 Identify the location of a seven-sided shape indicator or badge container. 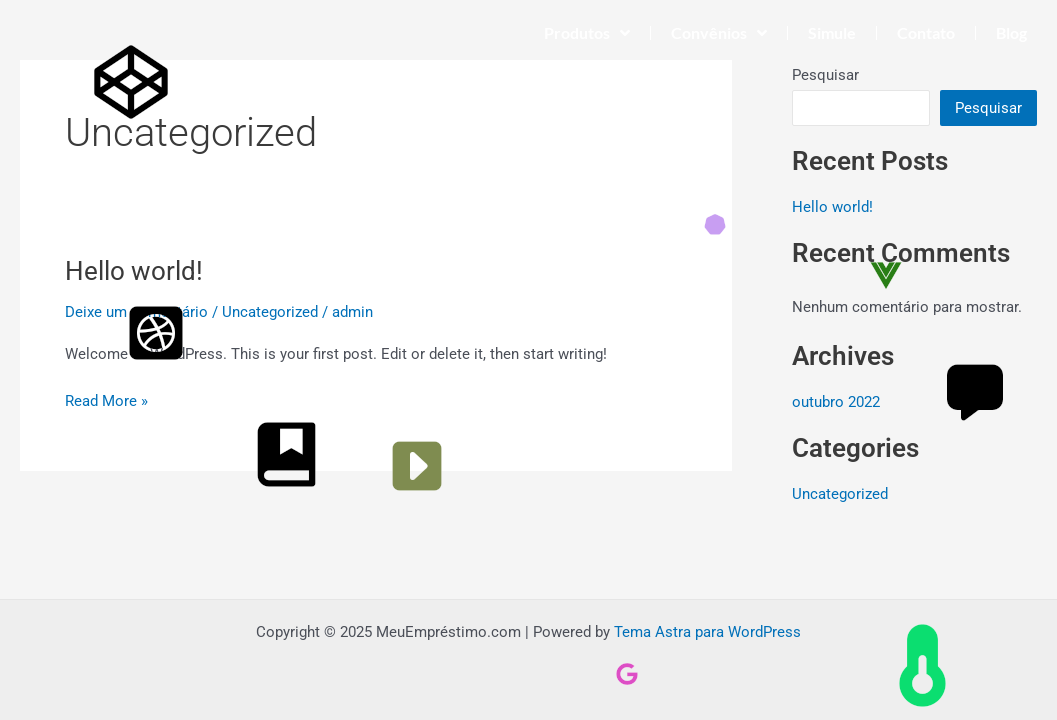
(715, 225).